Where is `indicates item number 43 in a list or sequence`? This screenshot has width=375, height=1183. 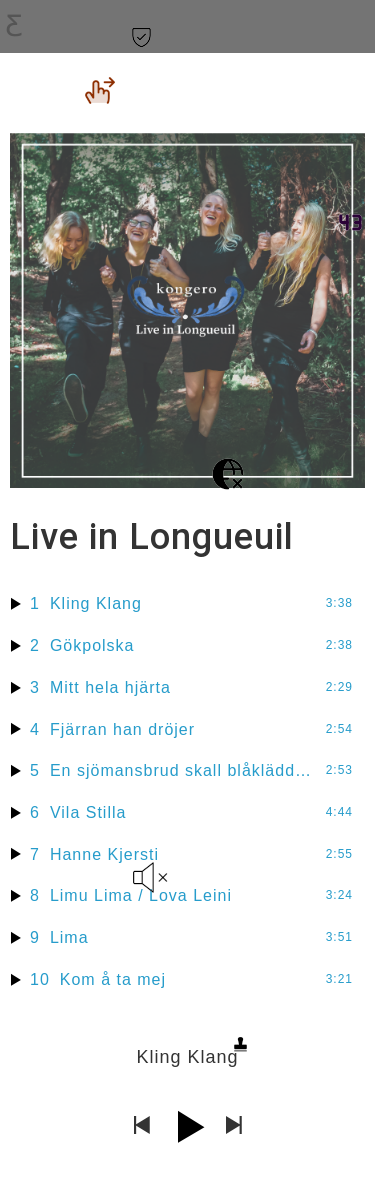 indicates item number 43 in a list or sequence is located at coordinates (350, 222).